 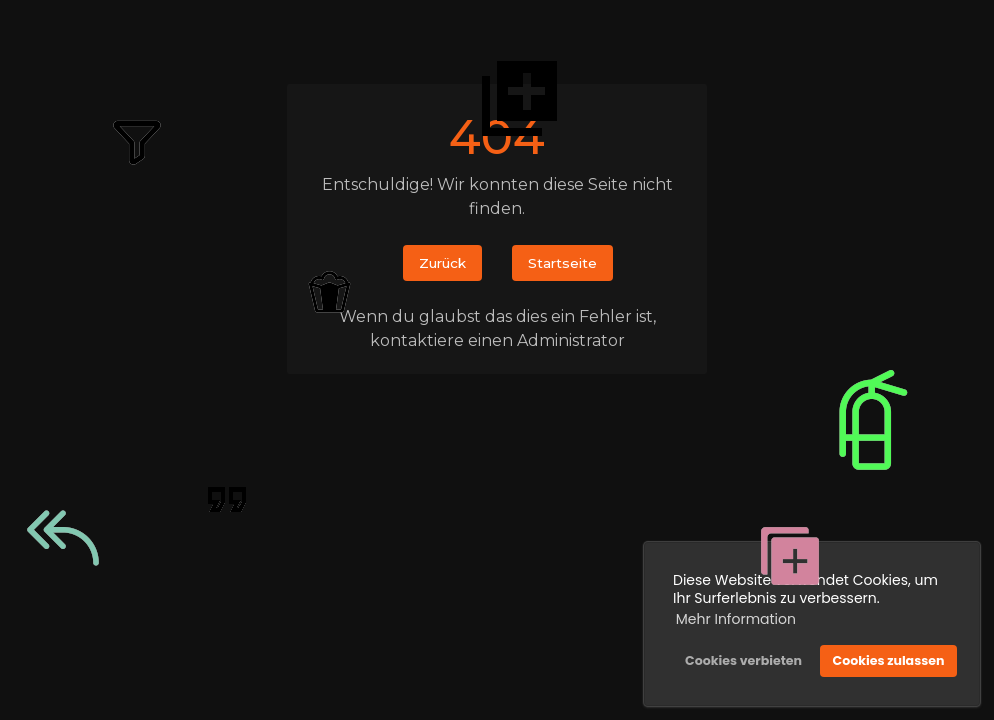 I want to click on add item to your library, so click(x=519, y=98).